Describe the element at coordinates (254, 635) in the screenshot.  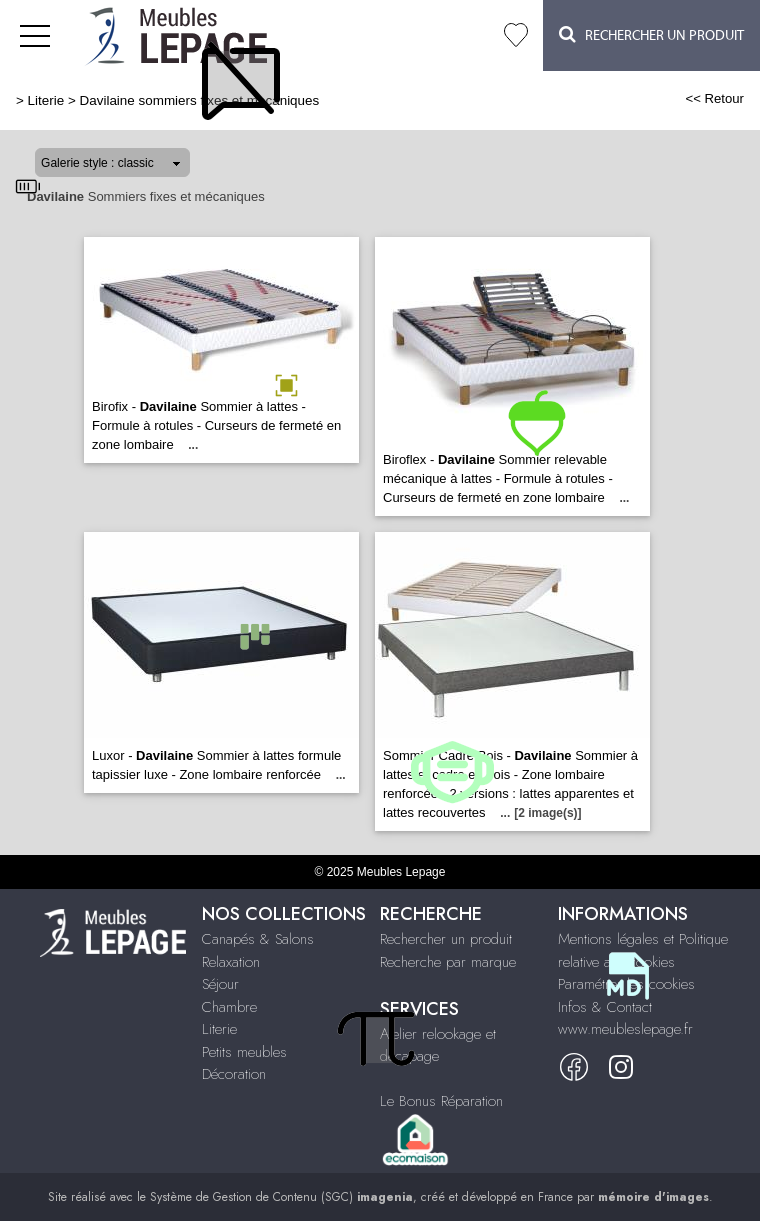
I see `open kanban board view` at that location.